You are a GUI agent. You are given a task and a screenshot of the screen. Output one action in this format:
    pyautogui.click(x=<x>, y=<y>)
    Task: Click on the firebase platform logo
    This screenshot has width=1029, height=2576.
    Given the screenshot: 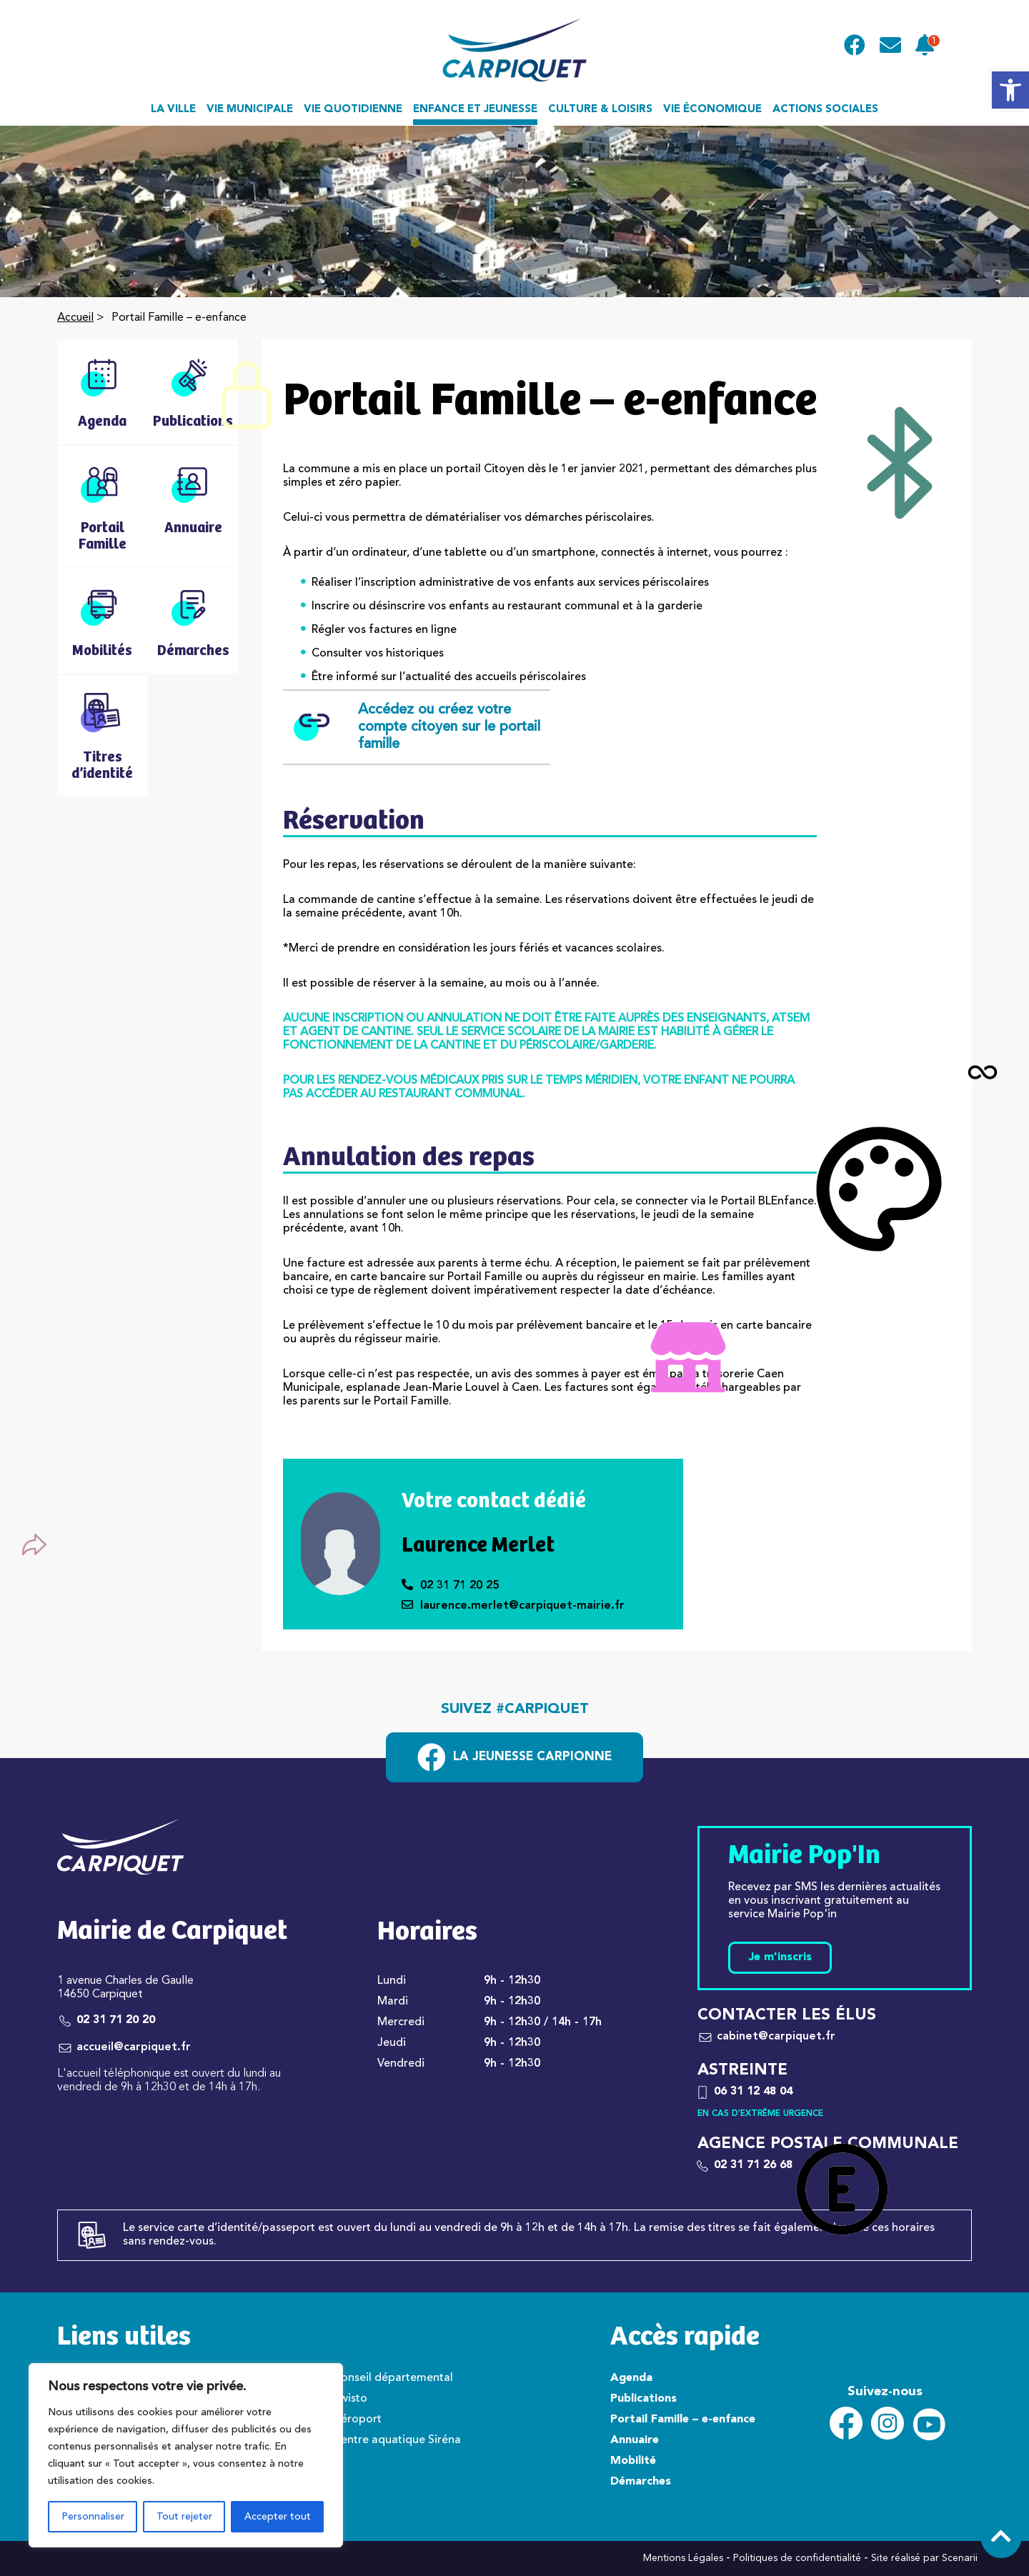 What is the action you would take?
    pyautogui.click(x=415, y=241)
    